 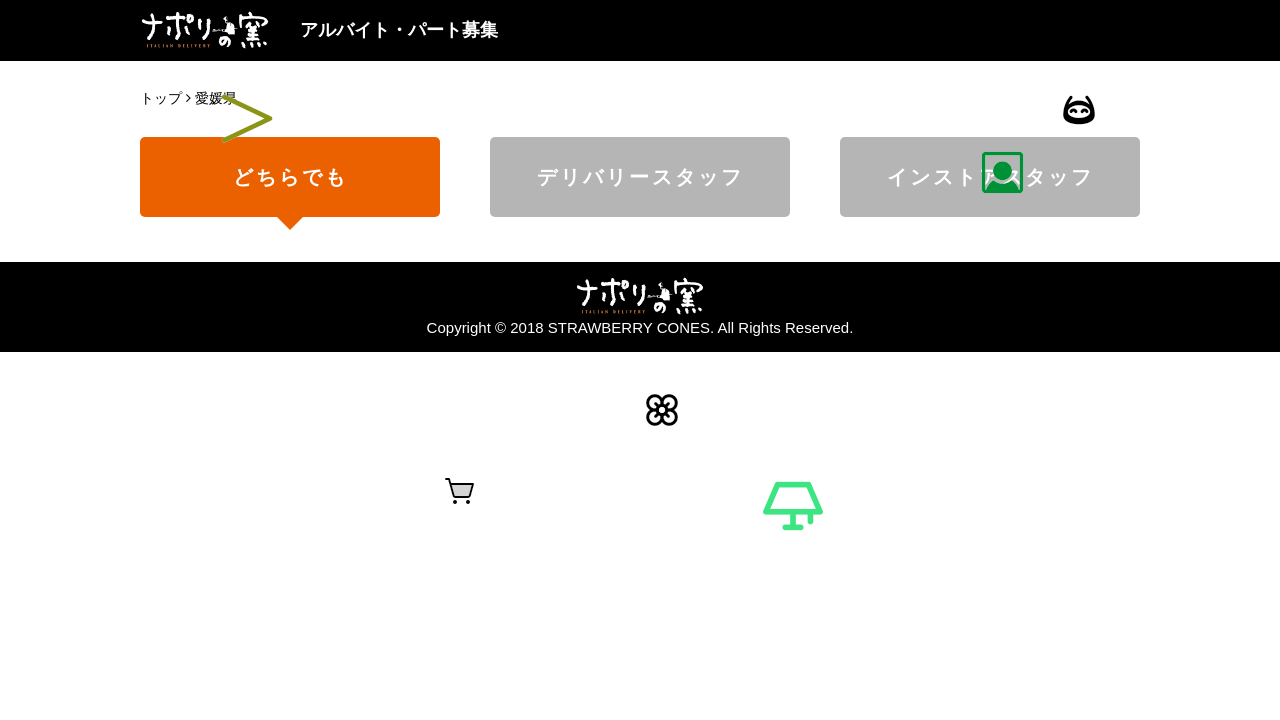 I want to click on access nature or garden-related content, so click(x=662, y=410).